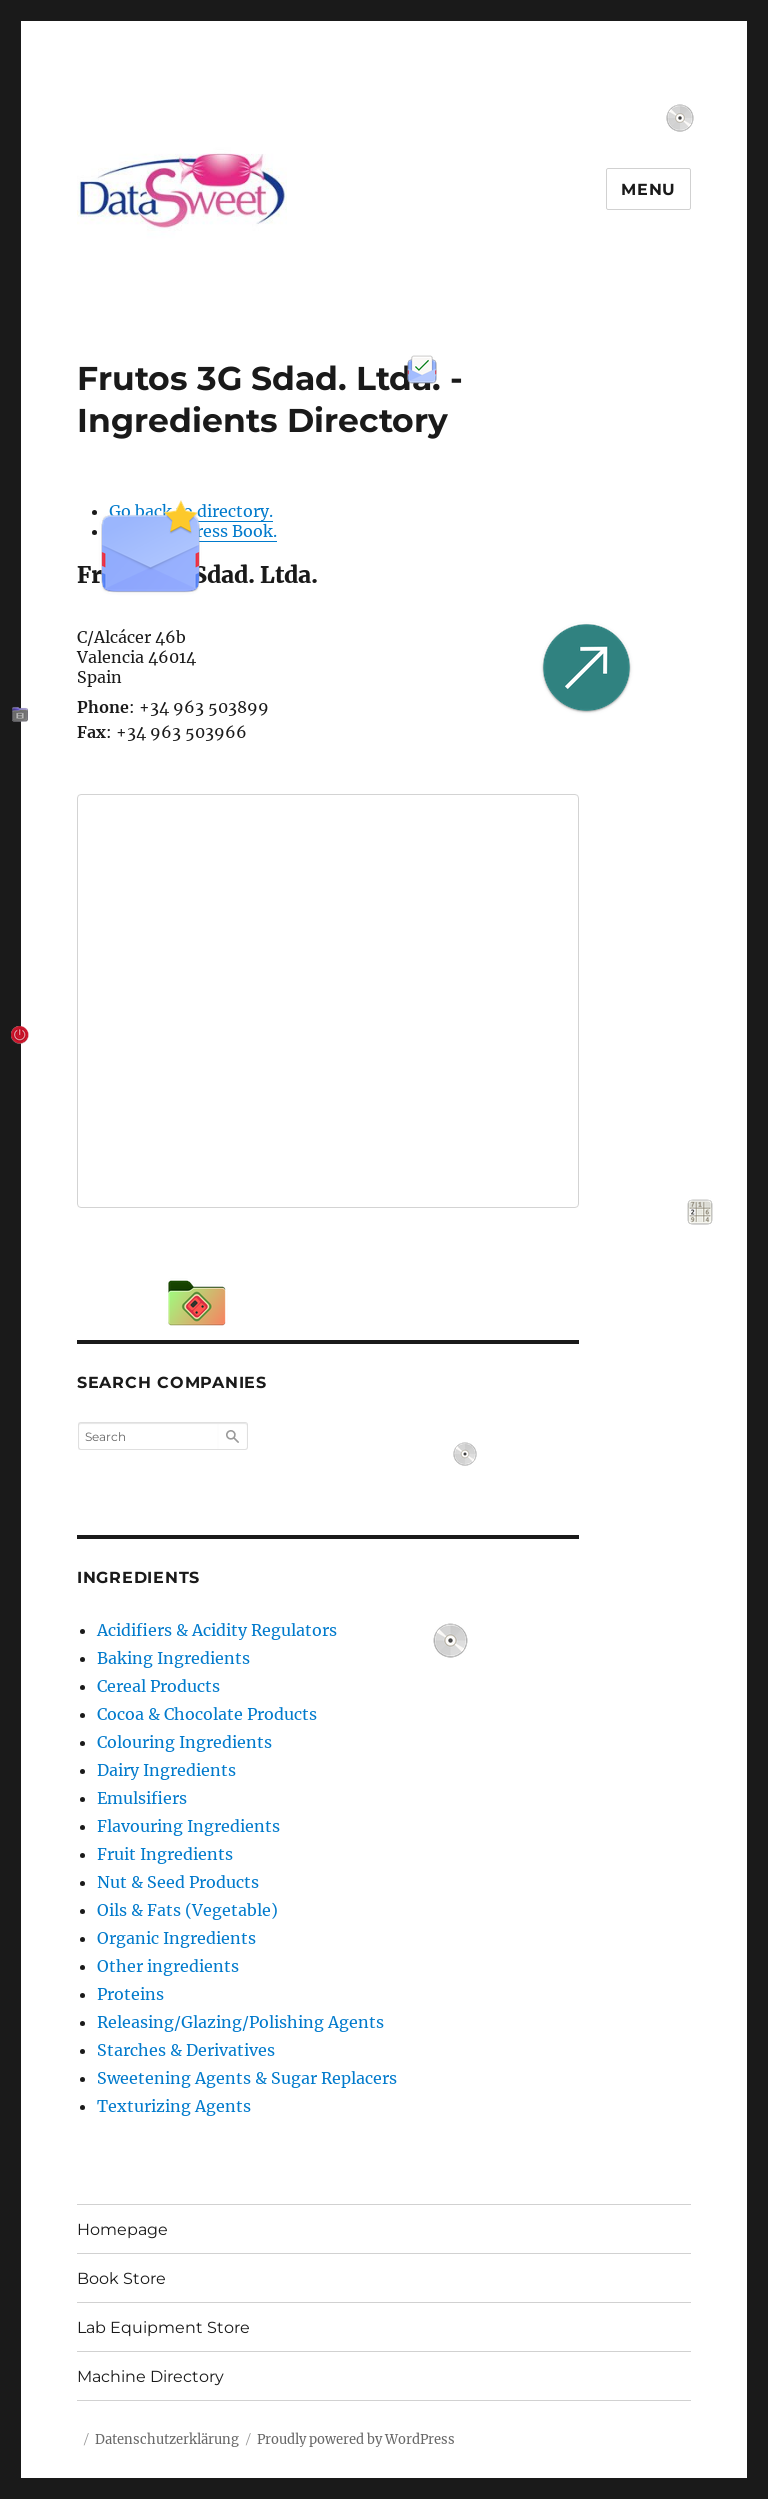 This screenshot has height=2499, width=768. Describe the element at coordinates (700, 1212) in the screenshot. I see `open sudoku puzzle game` at that location.